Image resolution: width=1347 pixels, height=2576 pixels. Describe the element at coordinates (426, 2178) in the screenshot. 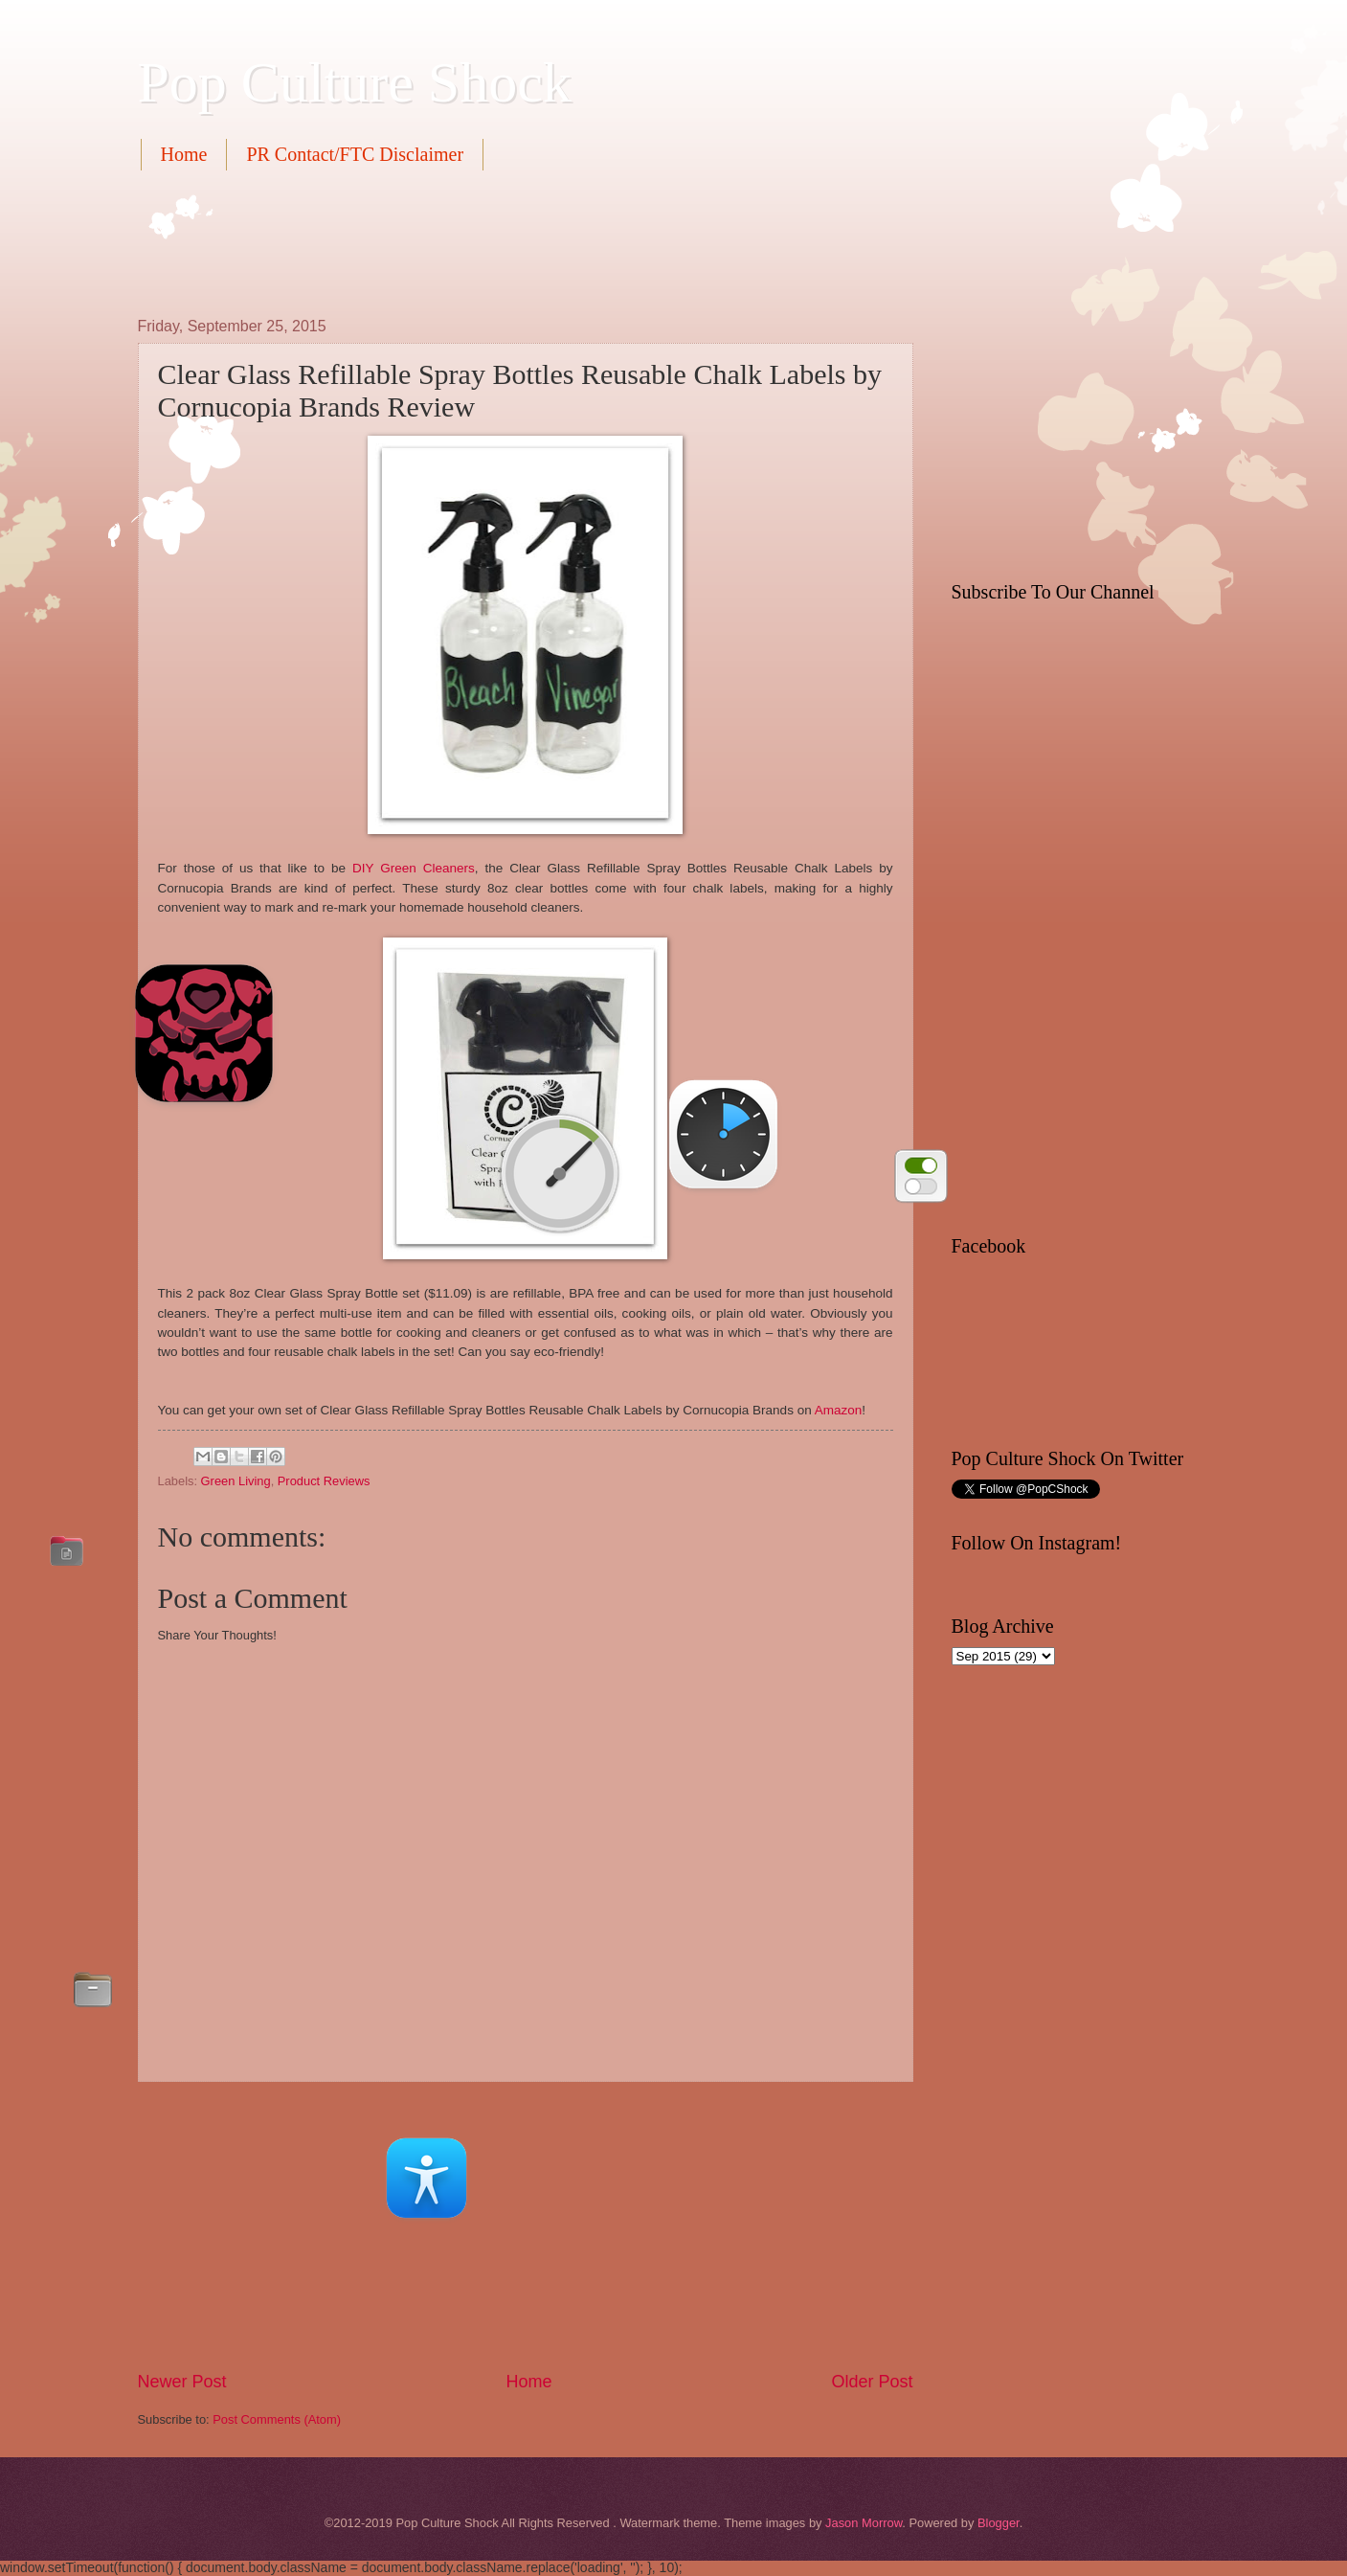

I see `open accessibility settings` at that location.